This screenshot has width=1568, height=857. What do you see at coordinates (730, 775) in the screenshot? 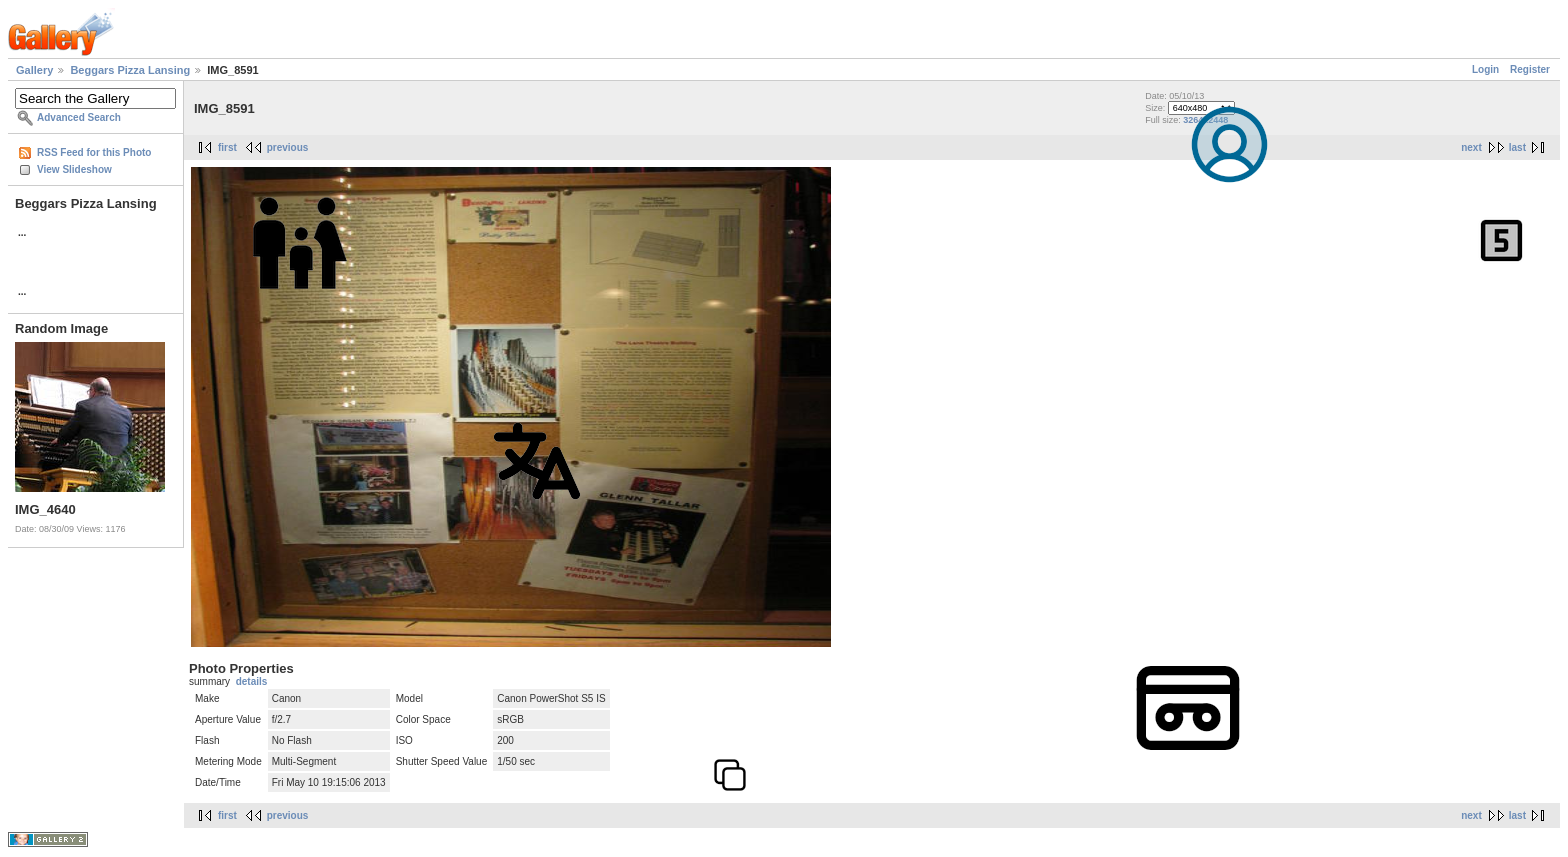
I see `copy to clipboard` at bounding box center [730, 775].